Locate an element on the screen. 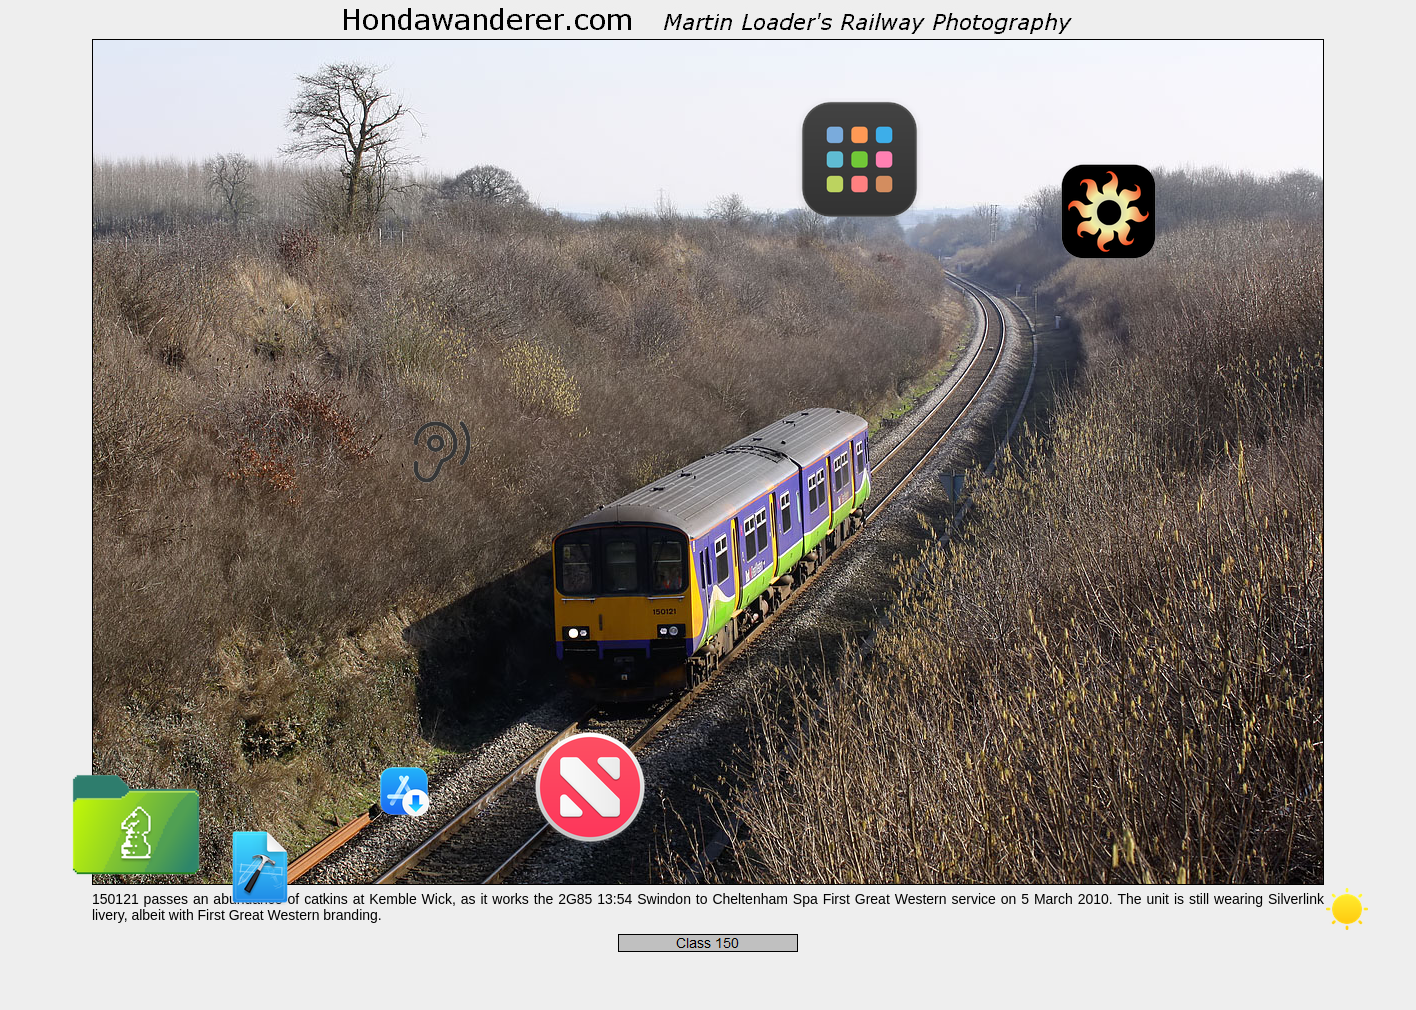 This screenshot has height=1010, width=1416. access hearing accessibility settings is located at coordinates (440, 452).